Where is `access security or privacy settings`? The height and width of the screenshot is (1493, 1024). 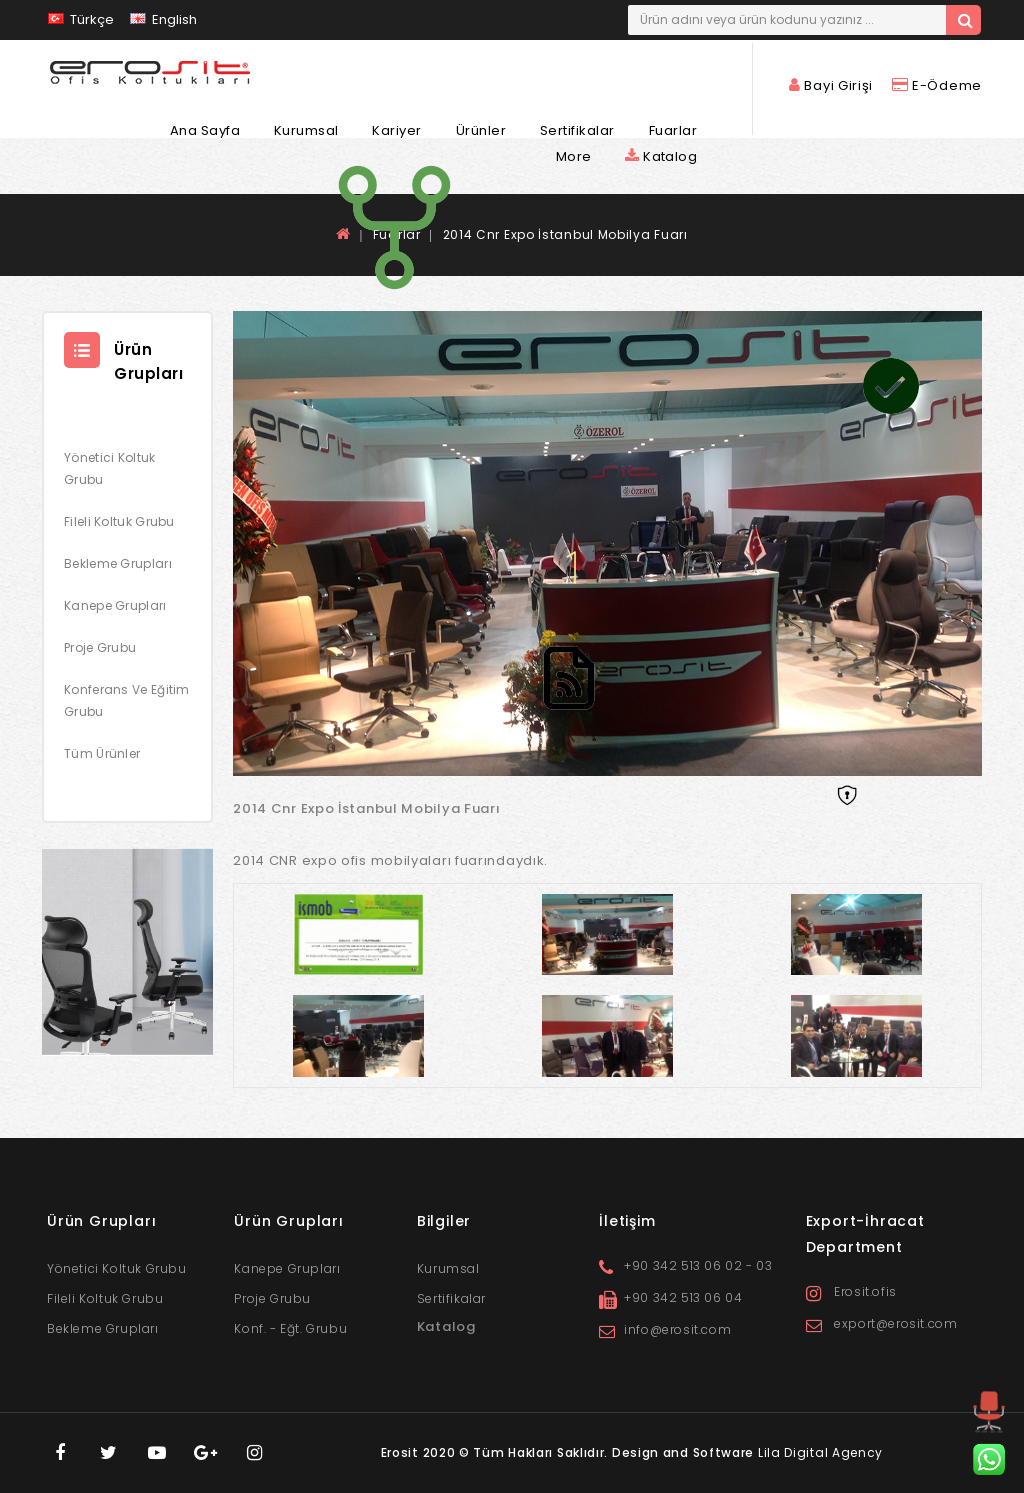
access security or privacy settings is located at coordinates (846, 795).